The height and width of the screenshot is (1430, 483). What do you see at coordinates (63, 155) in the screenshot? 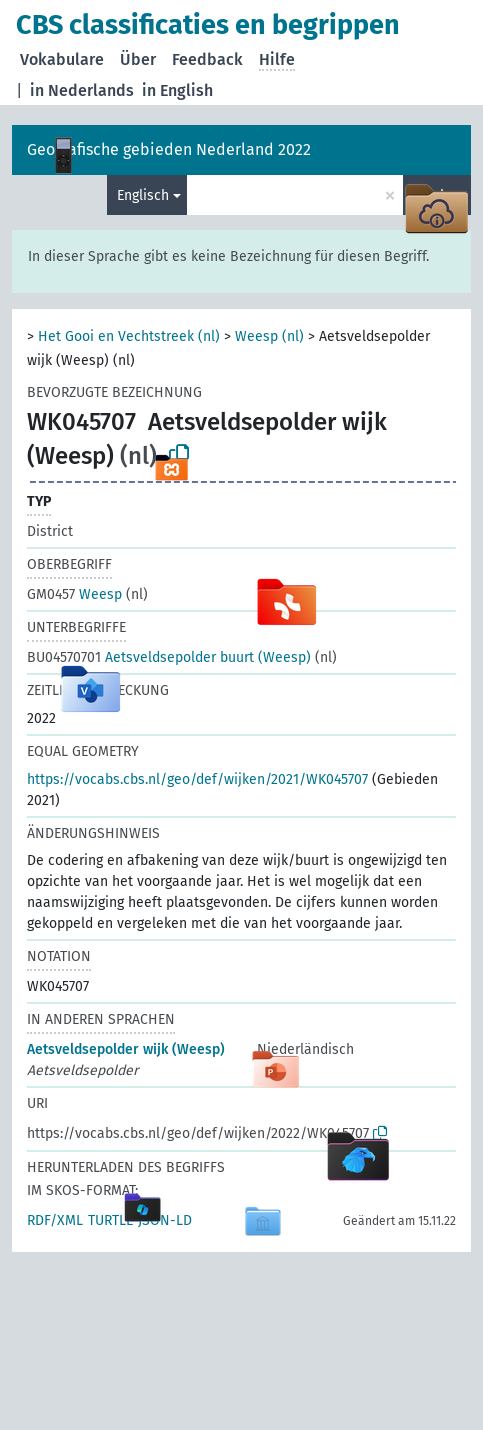
I see `iPod nano device connected` at bounding box center [63, 155].